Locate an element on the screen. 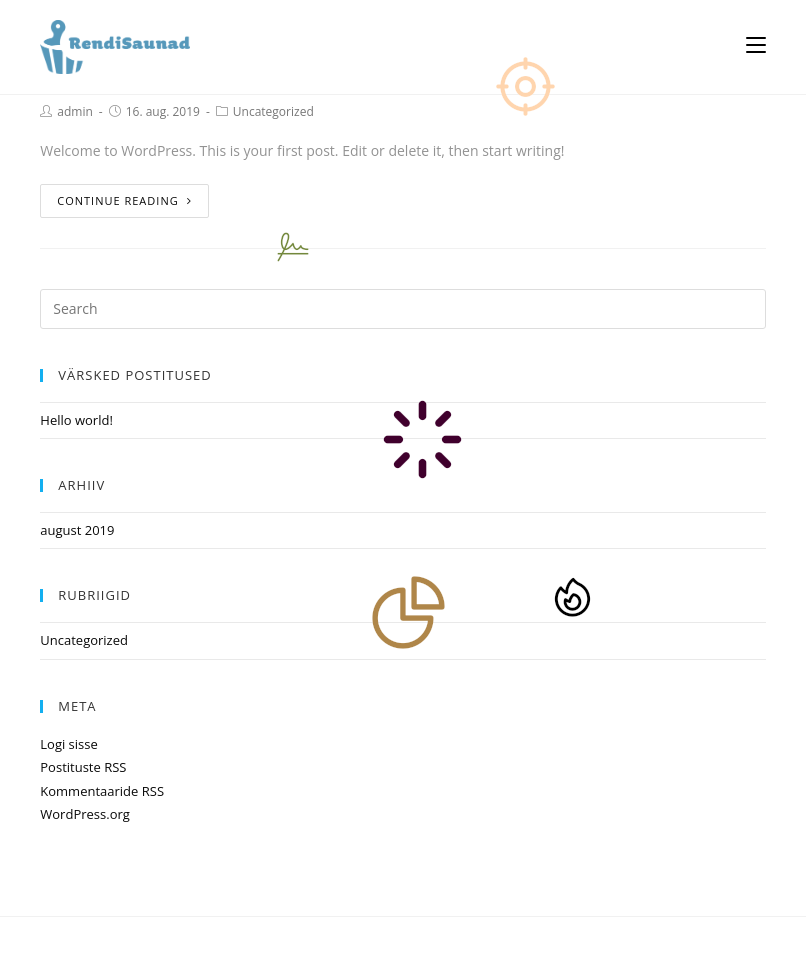  center map on current location is located at coordinates (525, 86).